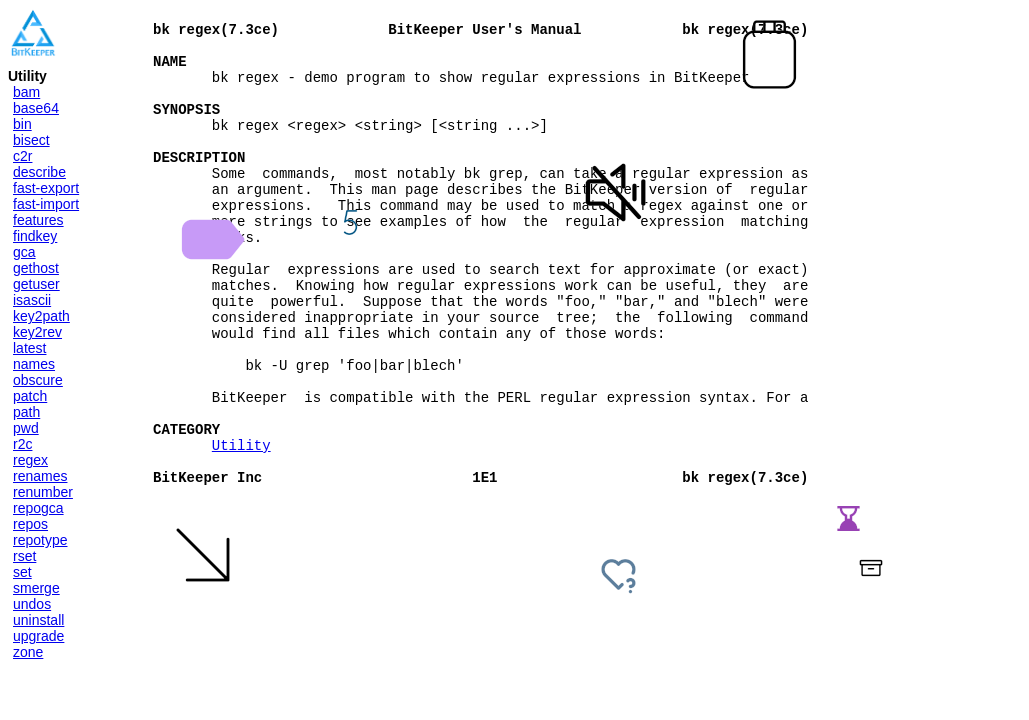 The width and height of the screenshot is (1029, 720). What do you see at coordinates (848, 518) in the screenshot?
I see `indicates loading or processing in progress` at bounding box center [848, 518].